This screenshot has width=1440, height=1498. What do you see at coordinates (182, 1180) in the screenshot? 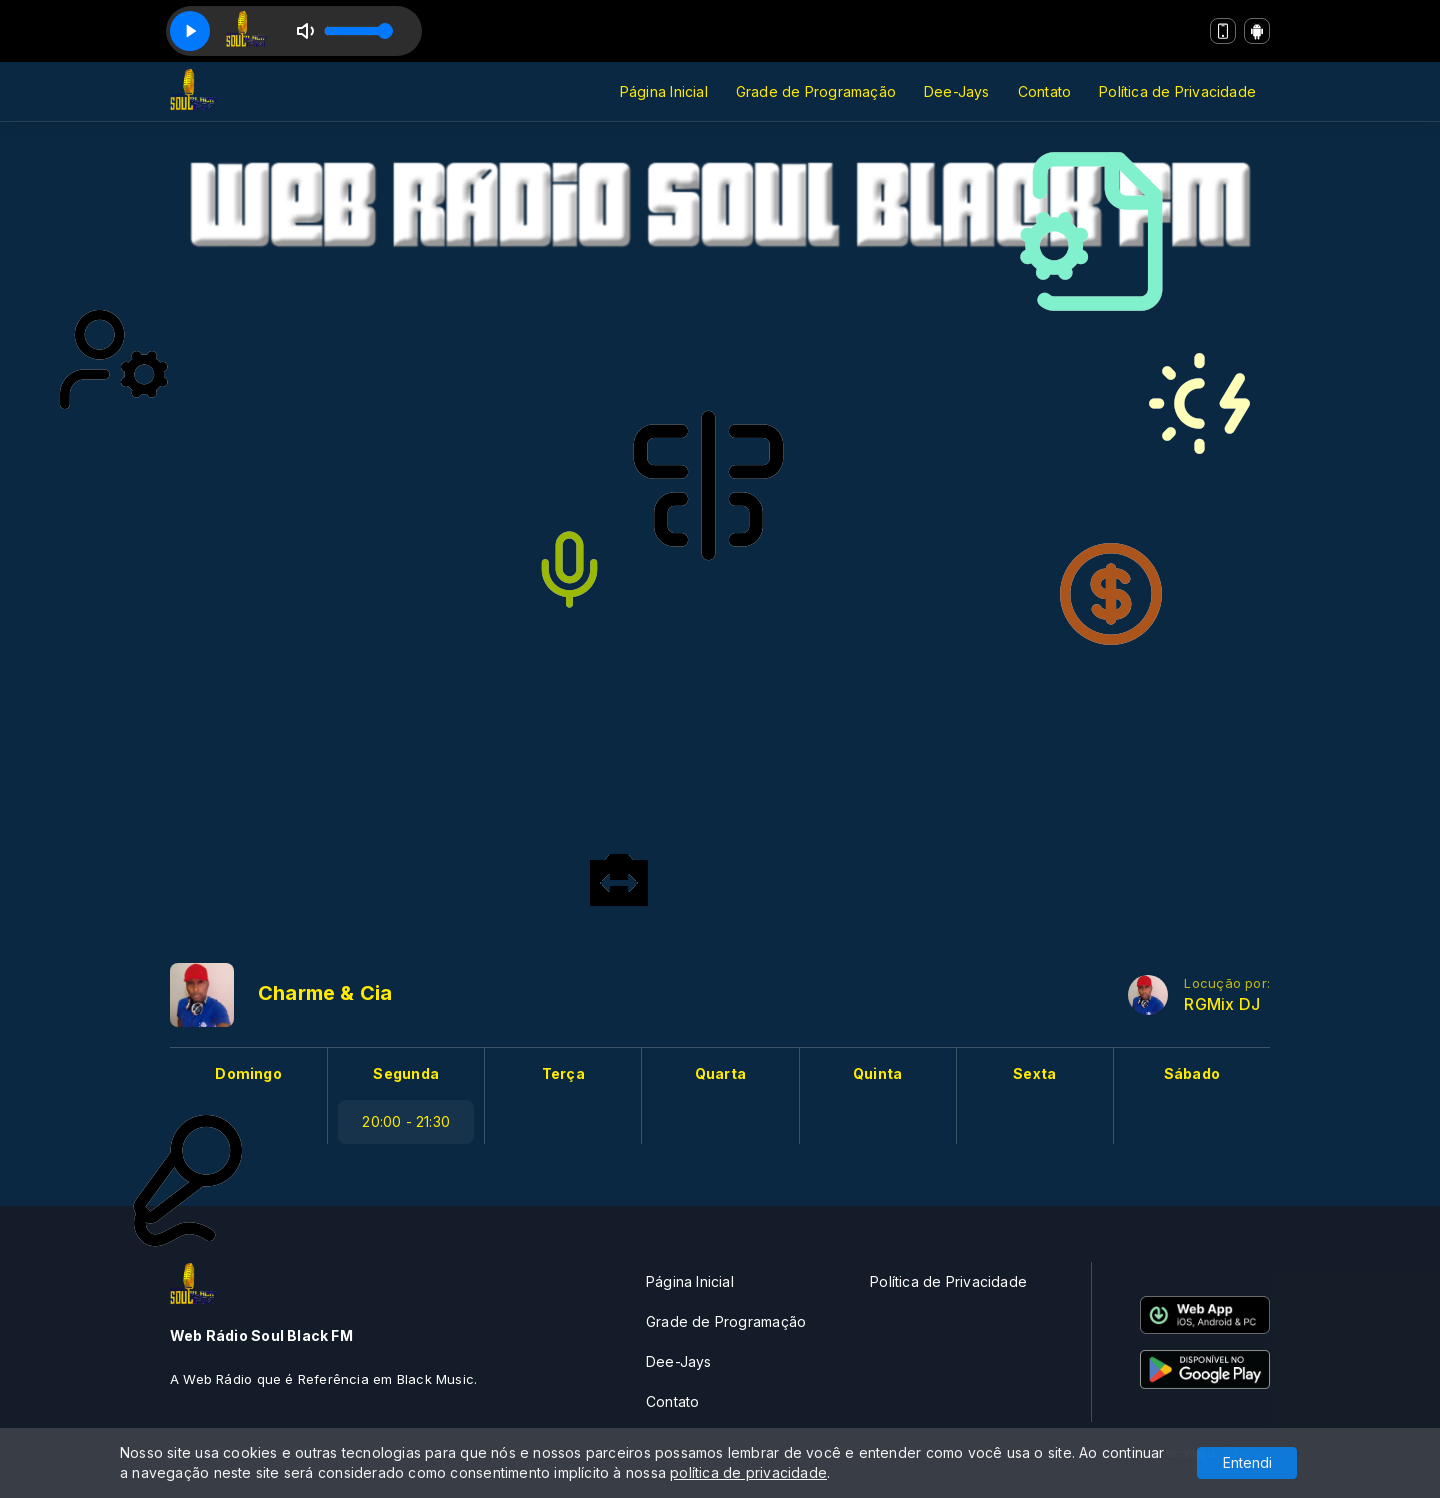
I see `access voice recording or microphone input` at bounding box center [182, 1180].